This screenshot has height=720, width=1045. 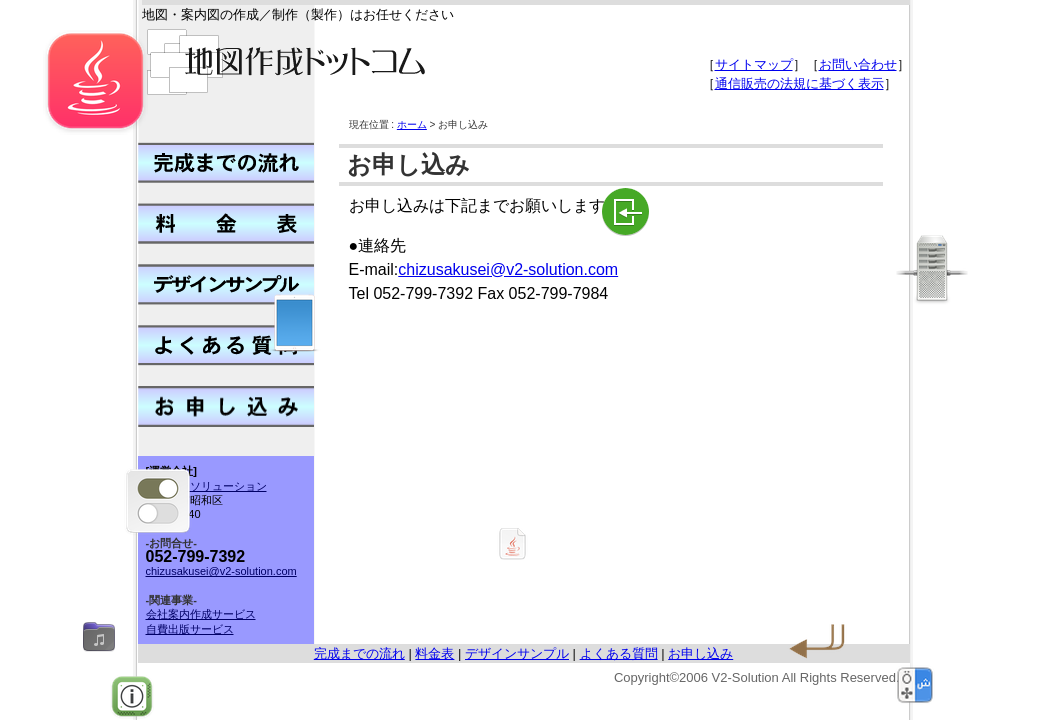 What do you see at coordinates (512, 543) in the screenshot?
I see `a java source code file` at bounding box center [512, 543].